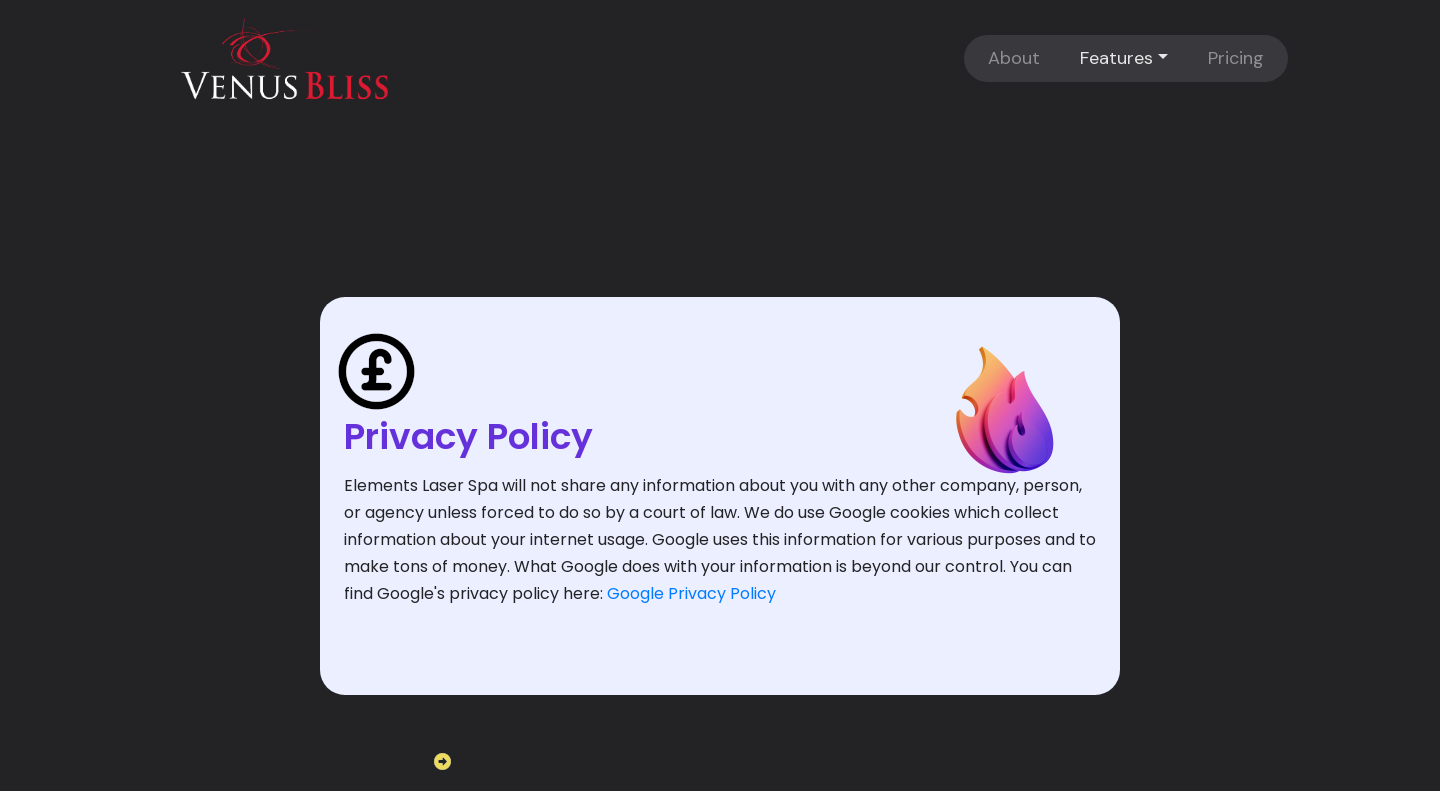  I want to click on go to next item or step, so click(442, 761).